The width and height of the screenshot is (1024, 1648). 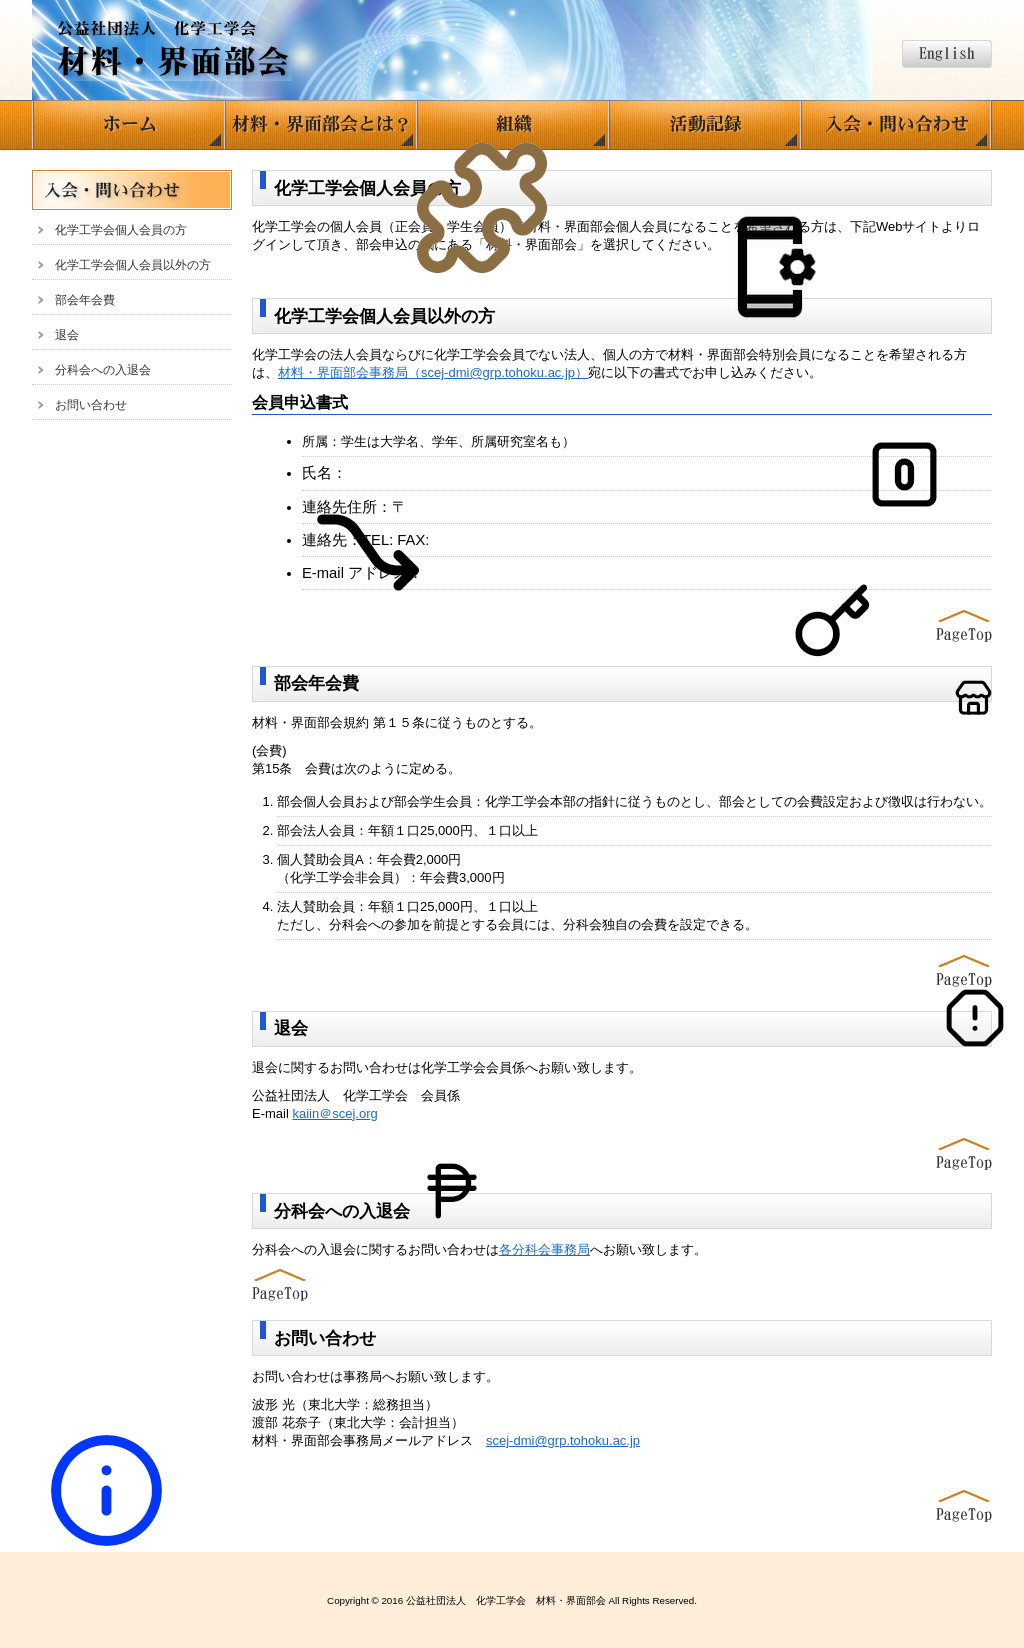 I want to click on browse or open the store, so click(x=973, y=698).